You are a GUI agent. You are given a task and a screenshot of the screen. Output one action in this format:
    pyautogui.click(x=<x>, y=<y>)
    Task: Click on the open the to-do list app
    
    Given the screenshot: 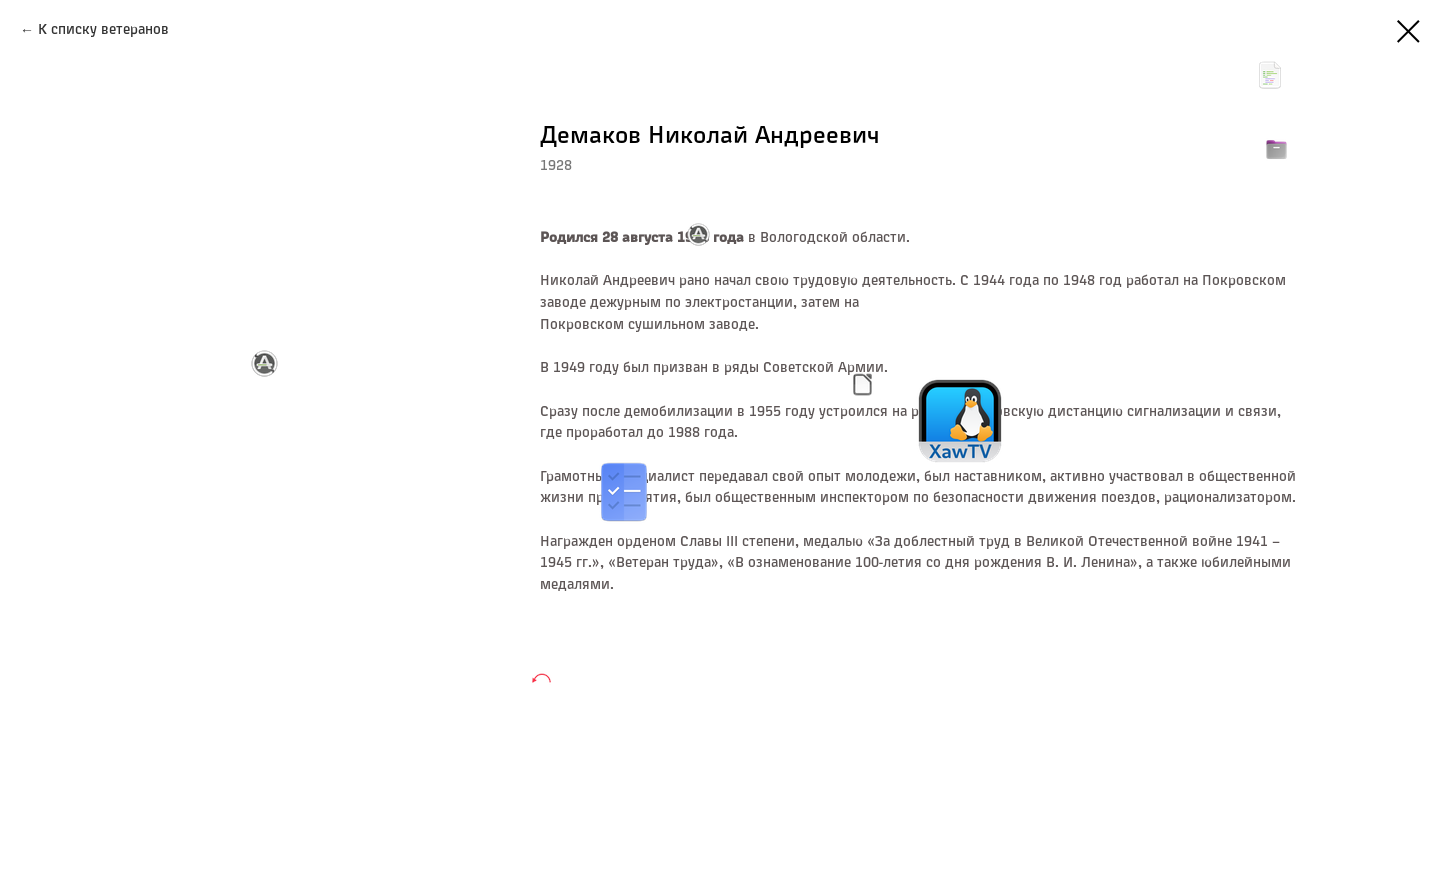 What is the action you would take?
    pyautogui.click(x=624, y=492)
    